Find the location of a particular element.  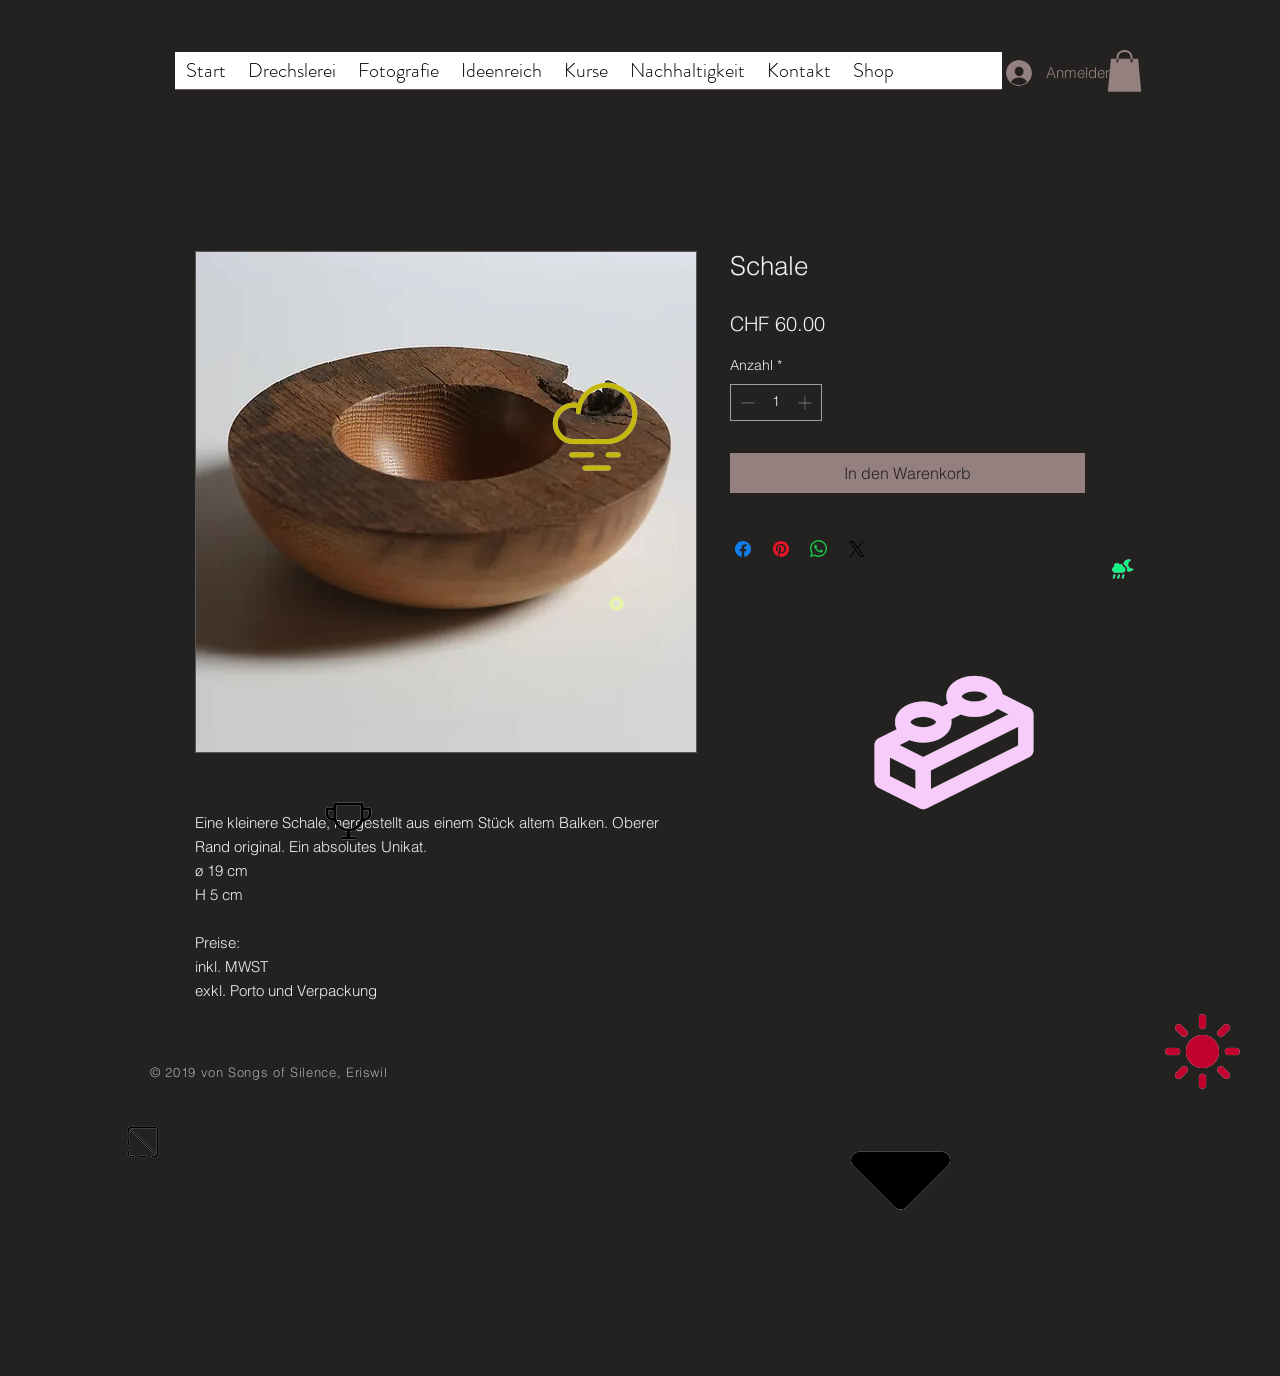

expand a dropdown menu is located at coordinates (900, 1176).